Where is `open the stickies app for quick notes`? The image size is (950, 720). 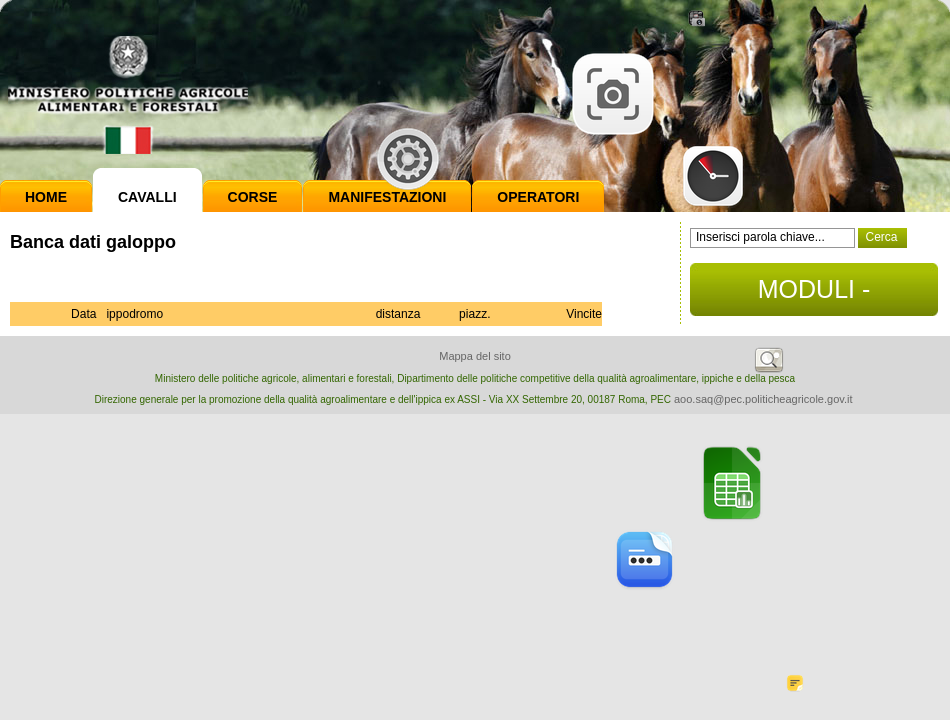 open the stickies app for quick notes is located at coordinates (795, 683).